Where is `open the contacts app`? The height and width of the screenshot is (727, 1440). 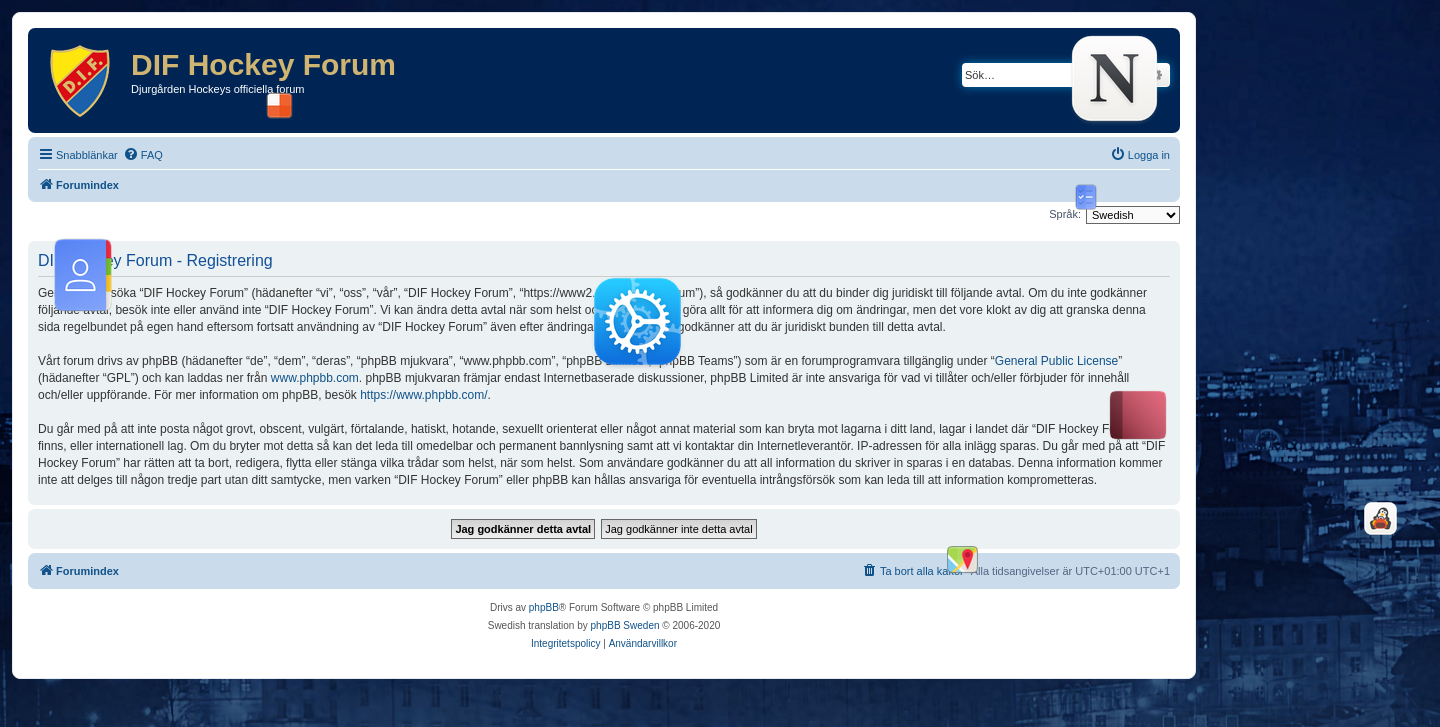 open the contacts app is located at coordinates (83, 275).